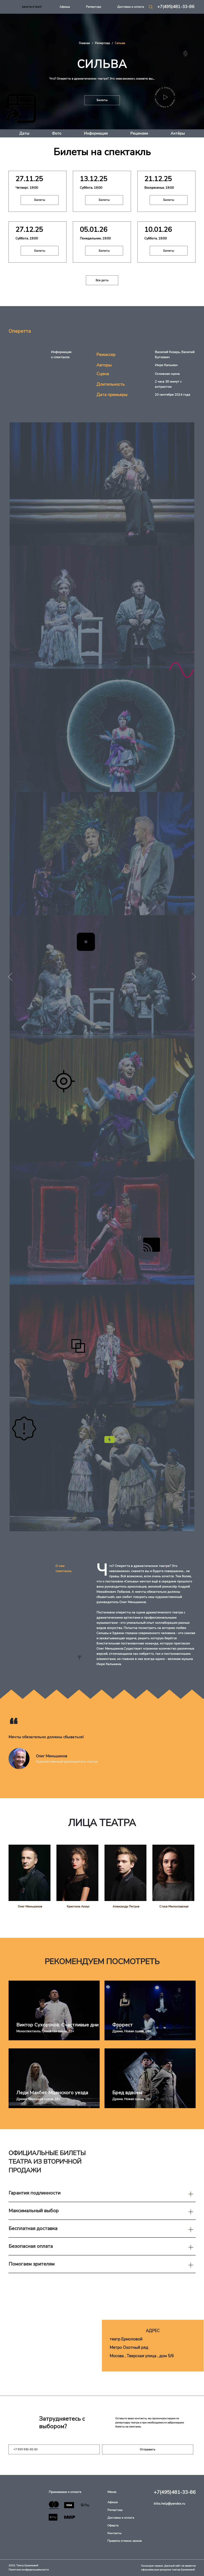  What do you see at coordinates (64, 1081) in the screenshot?
I see `get current location` at bounding box center [64, 1081].